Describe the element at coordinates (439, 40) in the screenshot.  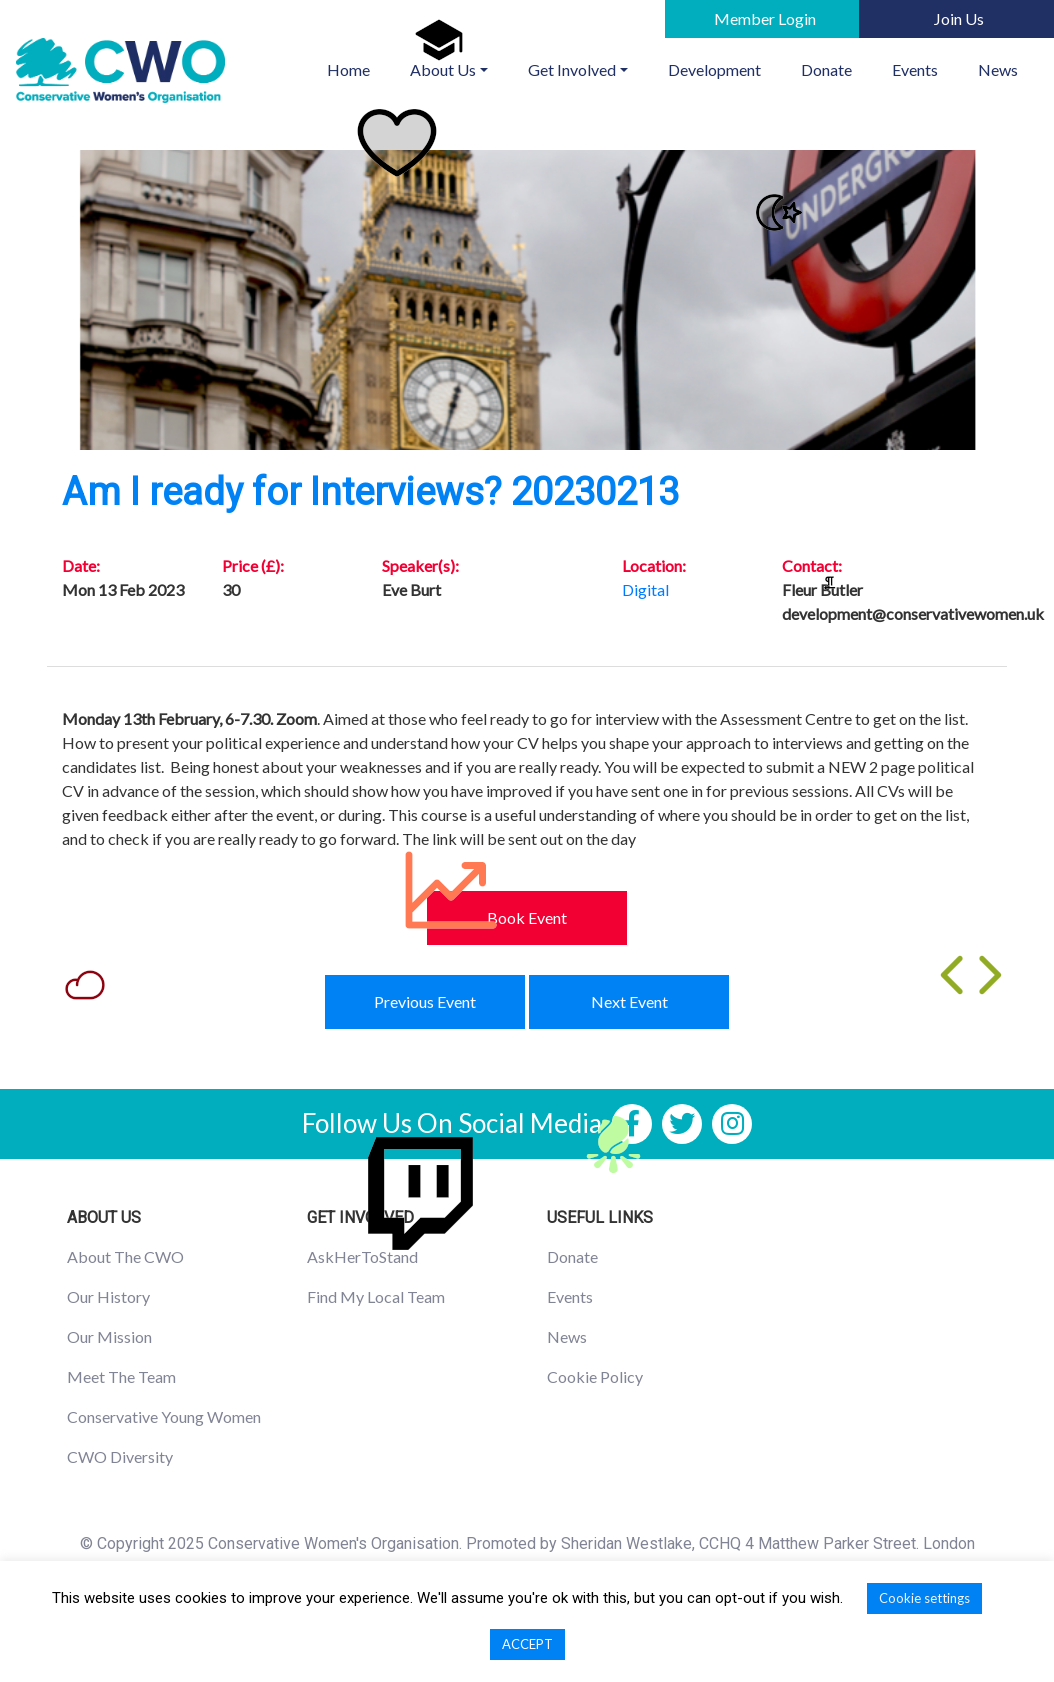
I see `access education or learning features` at that location.